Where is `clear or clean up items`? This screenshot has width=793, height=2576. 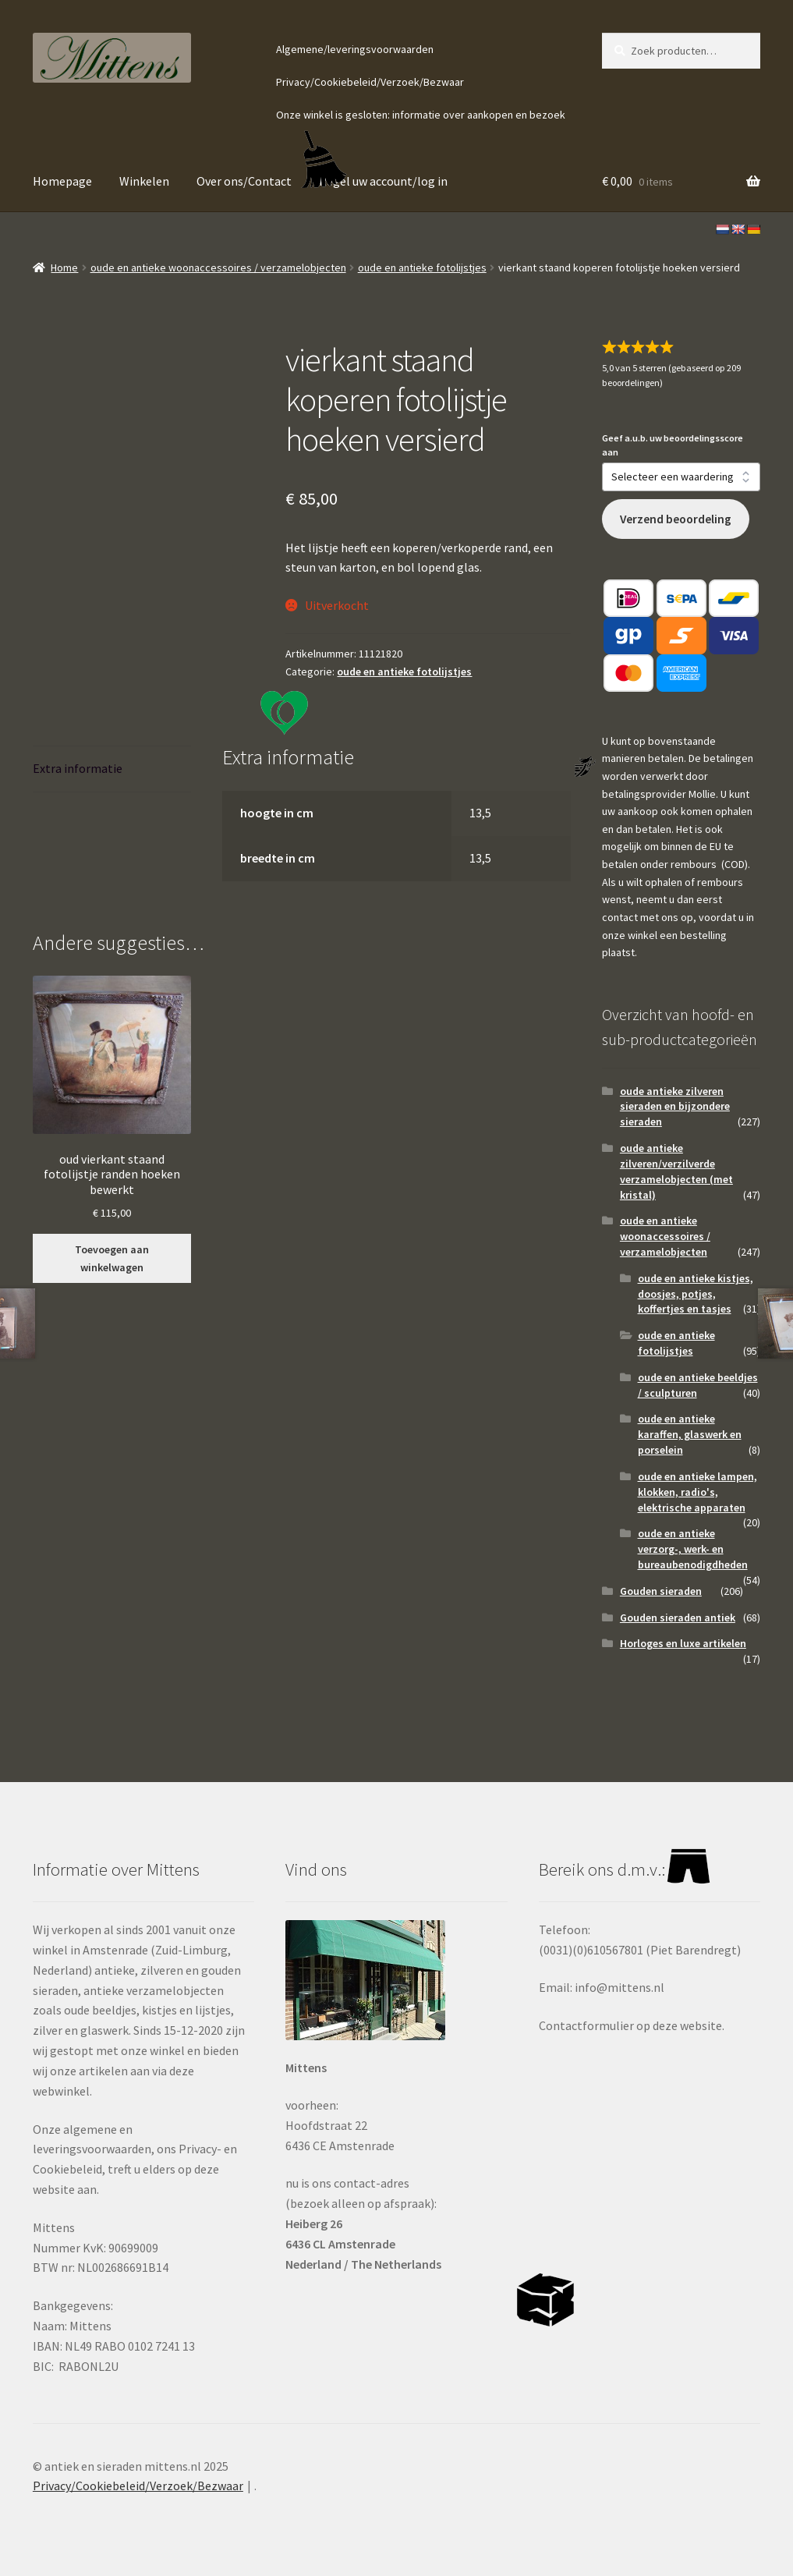
clear or clean up items is located at coordinates (317, 160).